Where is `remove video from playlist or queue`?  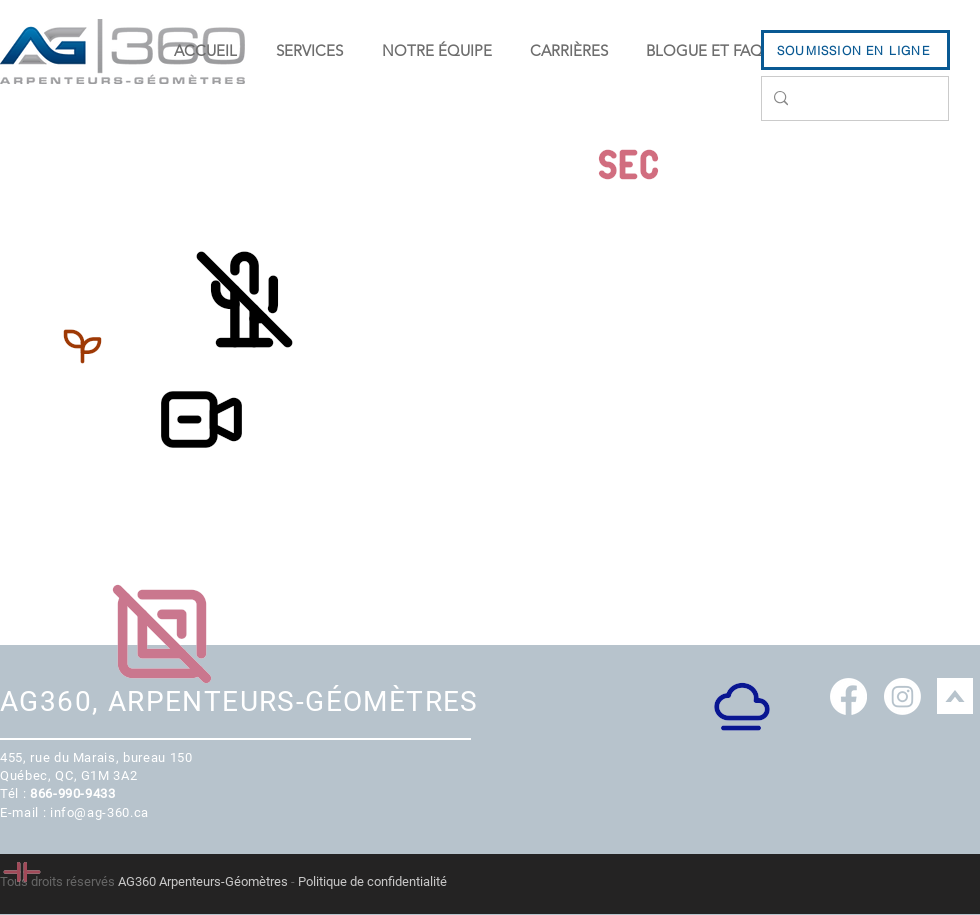 remove video from playlist or queue is located at coordinates (201, 419).